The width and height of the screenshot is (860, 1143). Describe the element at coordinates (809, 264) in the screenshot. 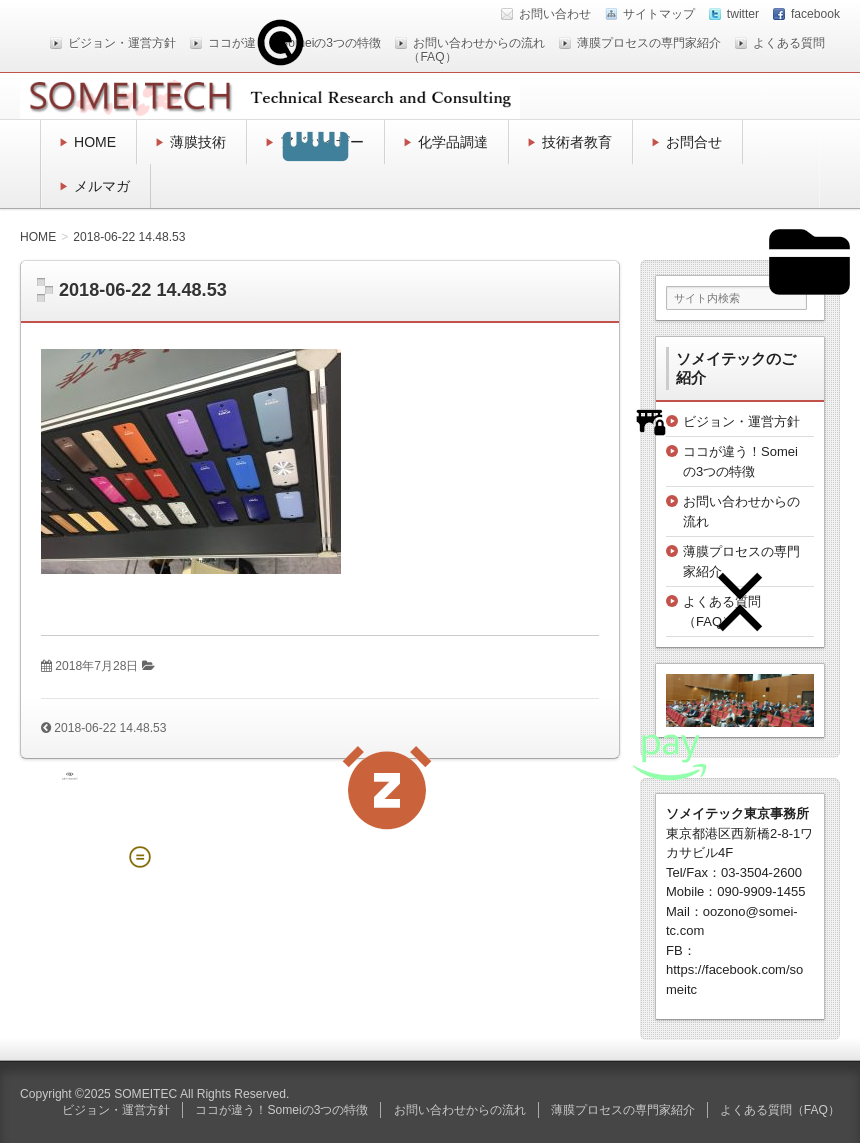

I see `access a closed or collapsed folder` at that location.